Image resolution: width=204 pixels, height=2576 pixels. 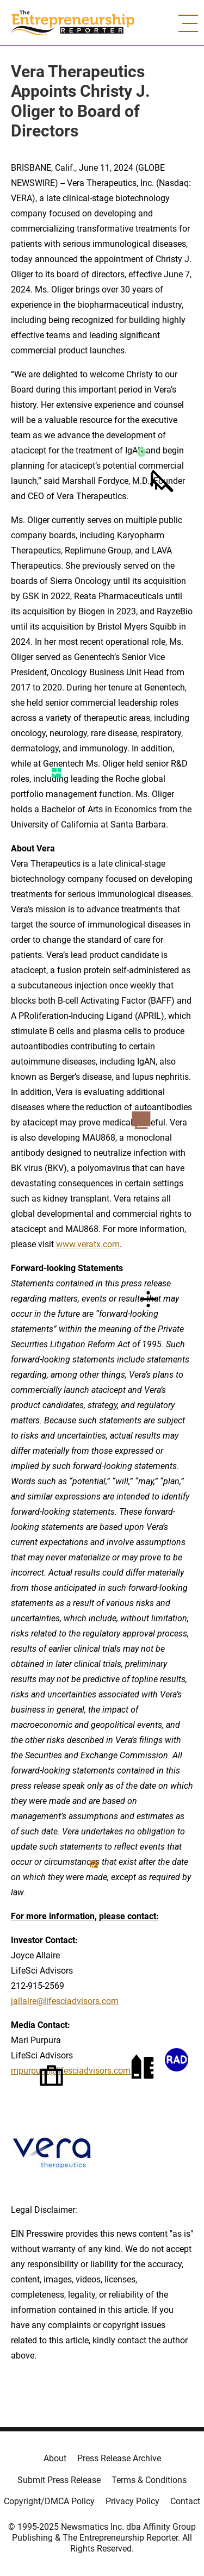 I want to click on access tv or display settings, so click(x=141, y=1119).